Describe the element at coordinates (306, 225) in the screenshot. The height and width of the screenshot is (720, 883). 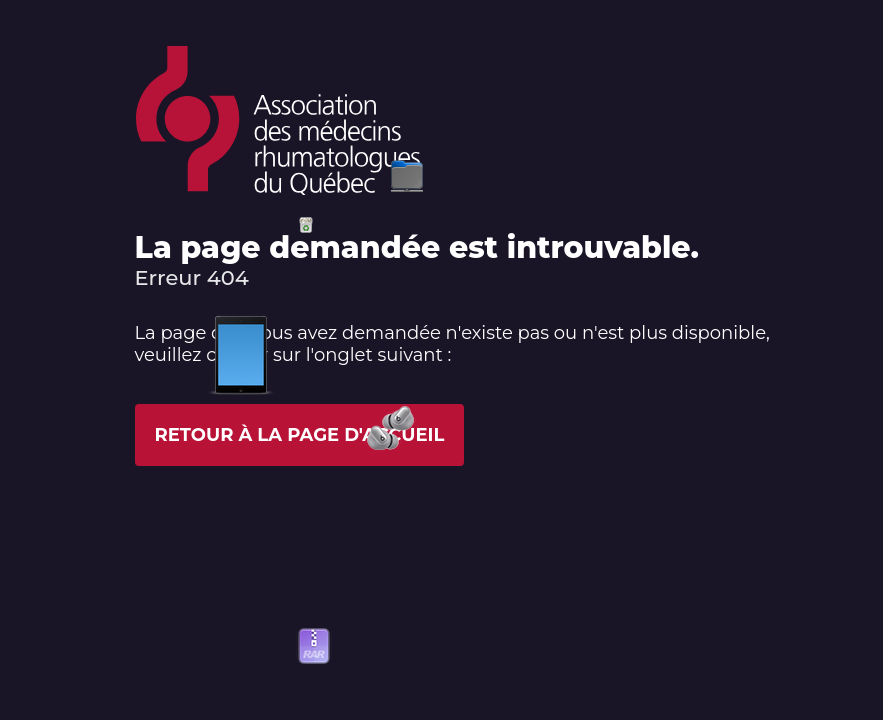
I see `indicates trash bin contains deleted items` at that location.